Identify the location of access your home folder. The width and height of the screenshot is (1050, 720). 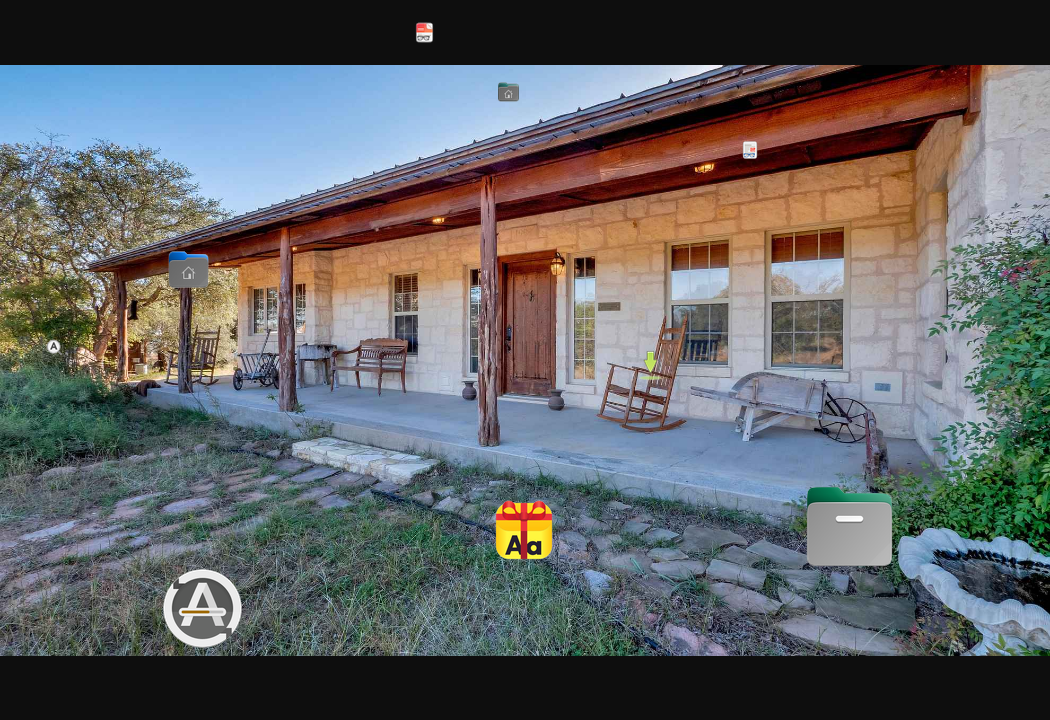
(508, 91).